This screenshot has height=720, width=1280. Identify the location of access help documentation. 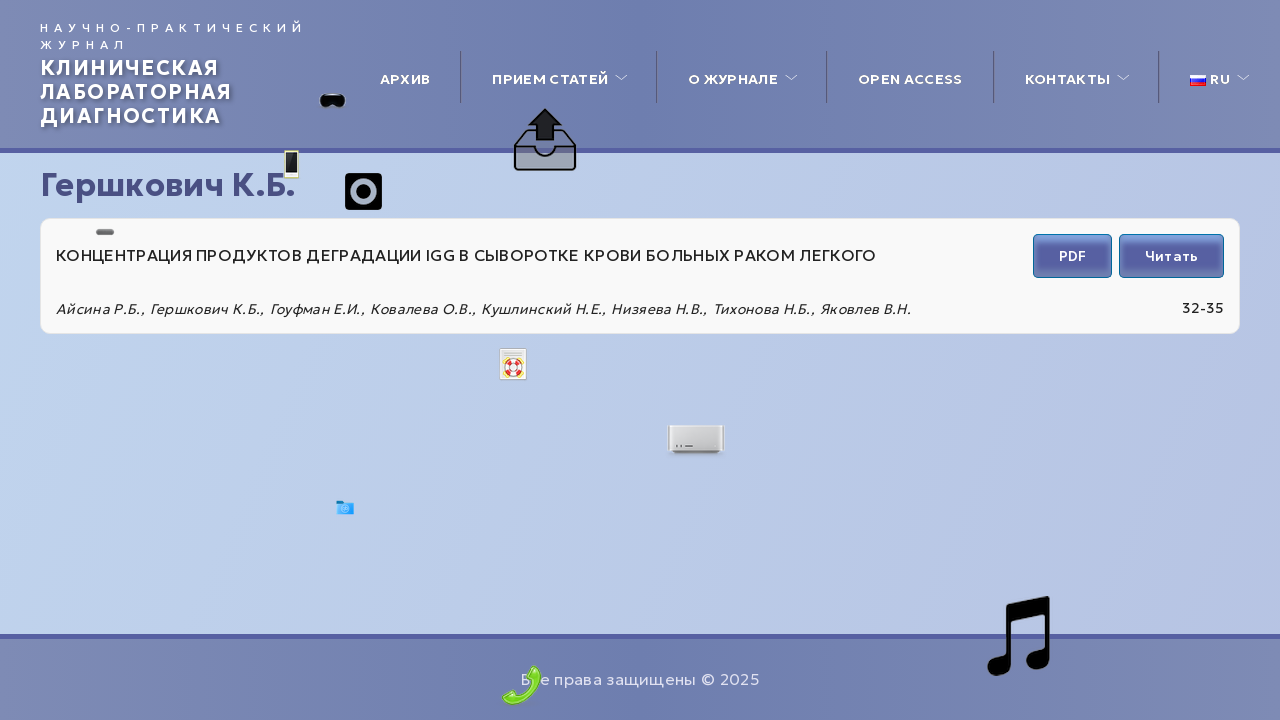
(513, 364).